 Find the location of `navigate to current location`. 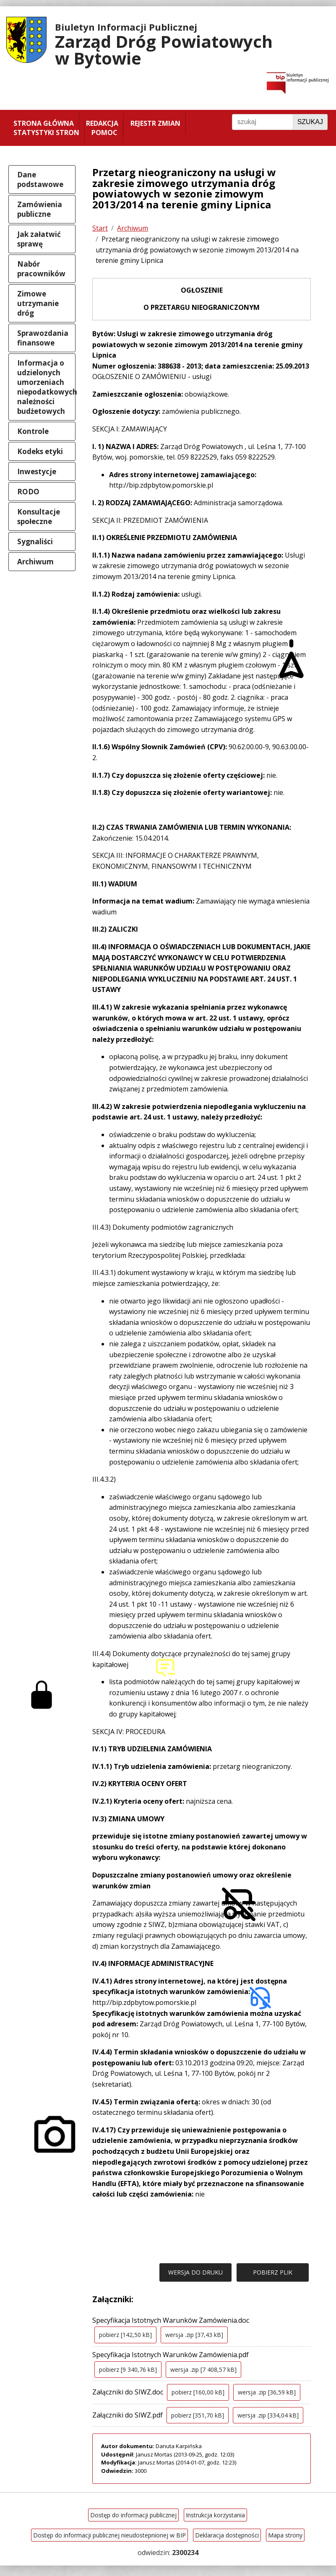

navigate to current location is located at coordinates (291, 660).